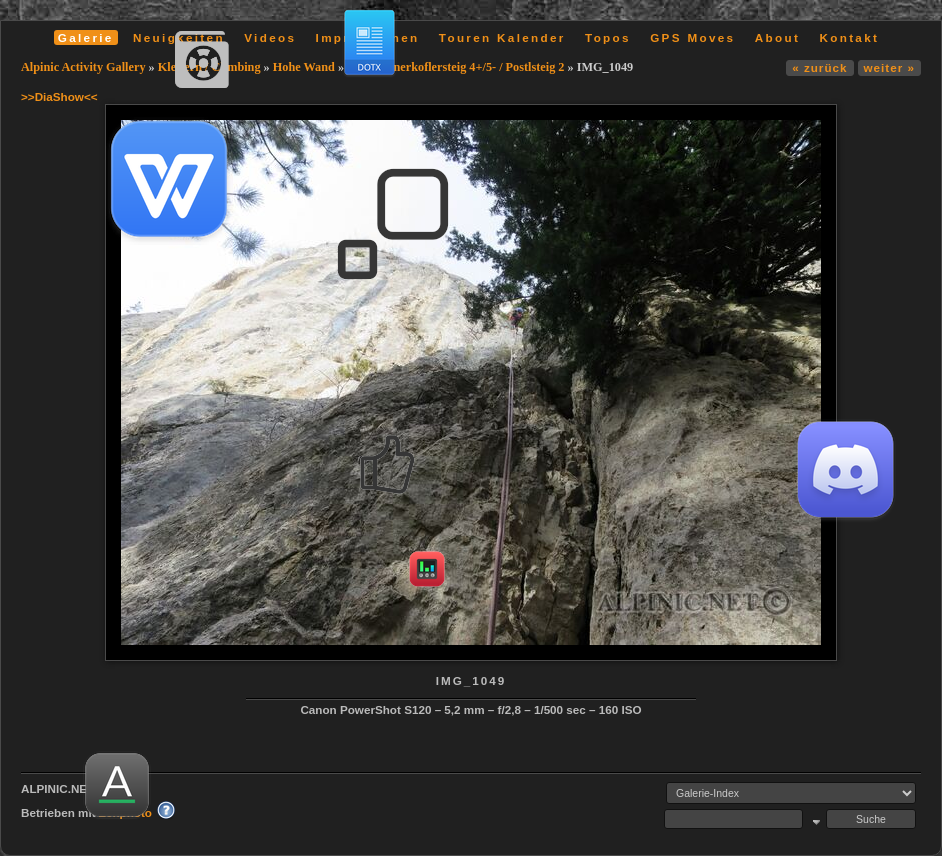 This screenshot has width=942, height=856. What do you see at coordinates (427, 569) in the screenshot?
I see `open carla audio plugin host` at bounding box center [427, 569].